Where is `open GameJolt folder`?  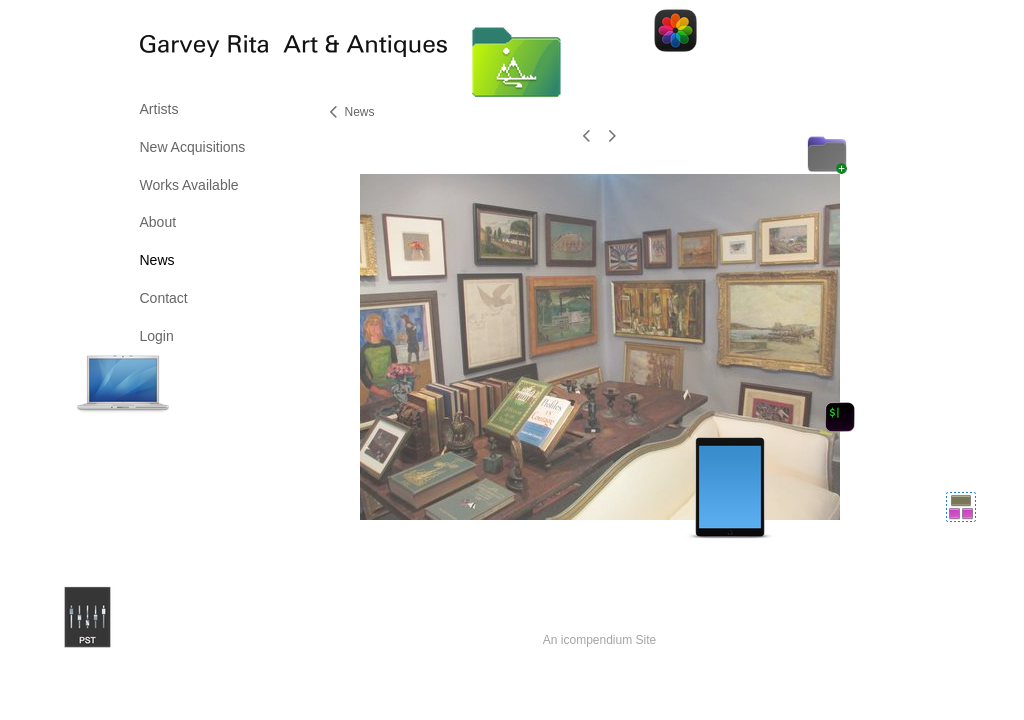 open GameJolt folder is located at coordinates (516, 64).